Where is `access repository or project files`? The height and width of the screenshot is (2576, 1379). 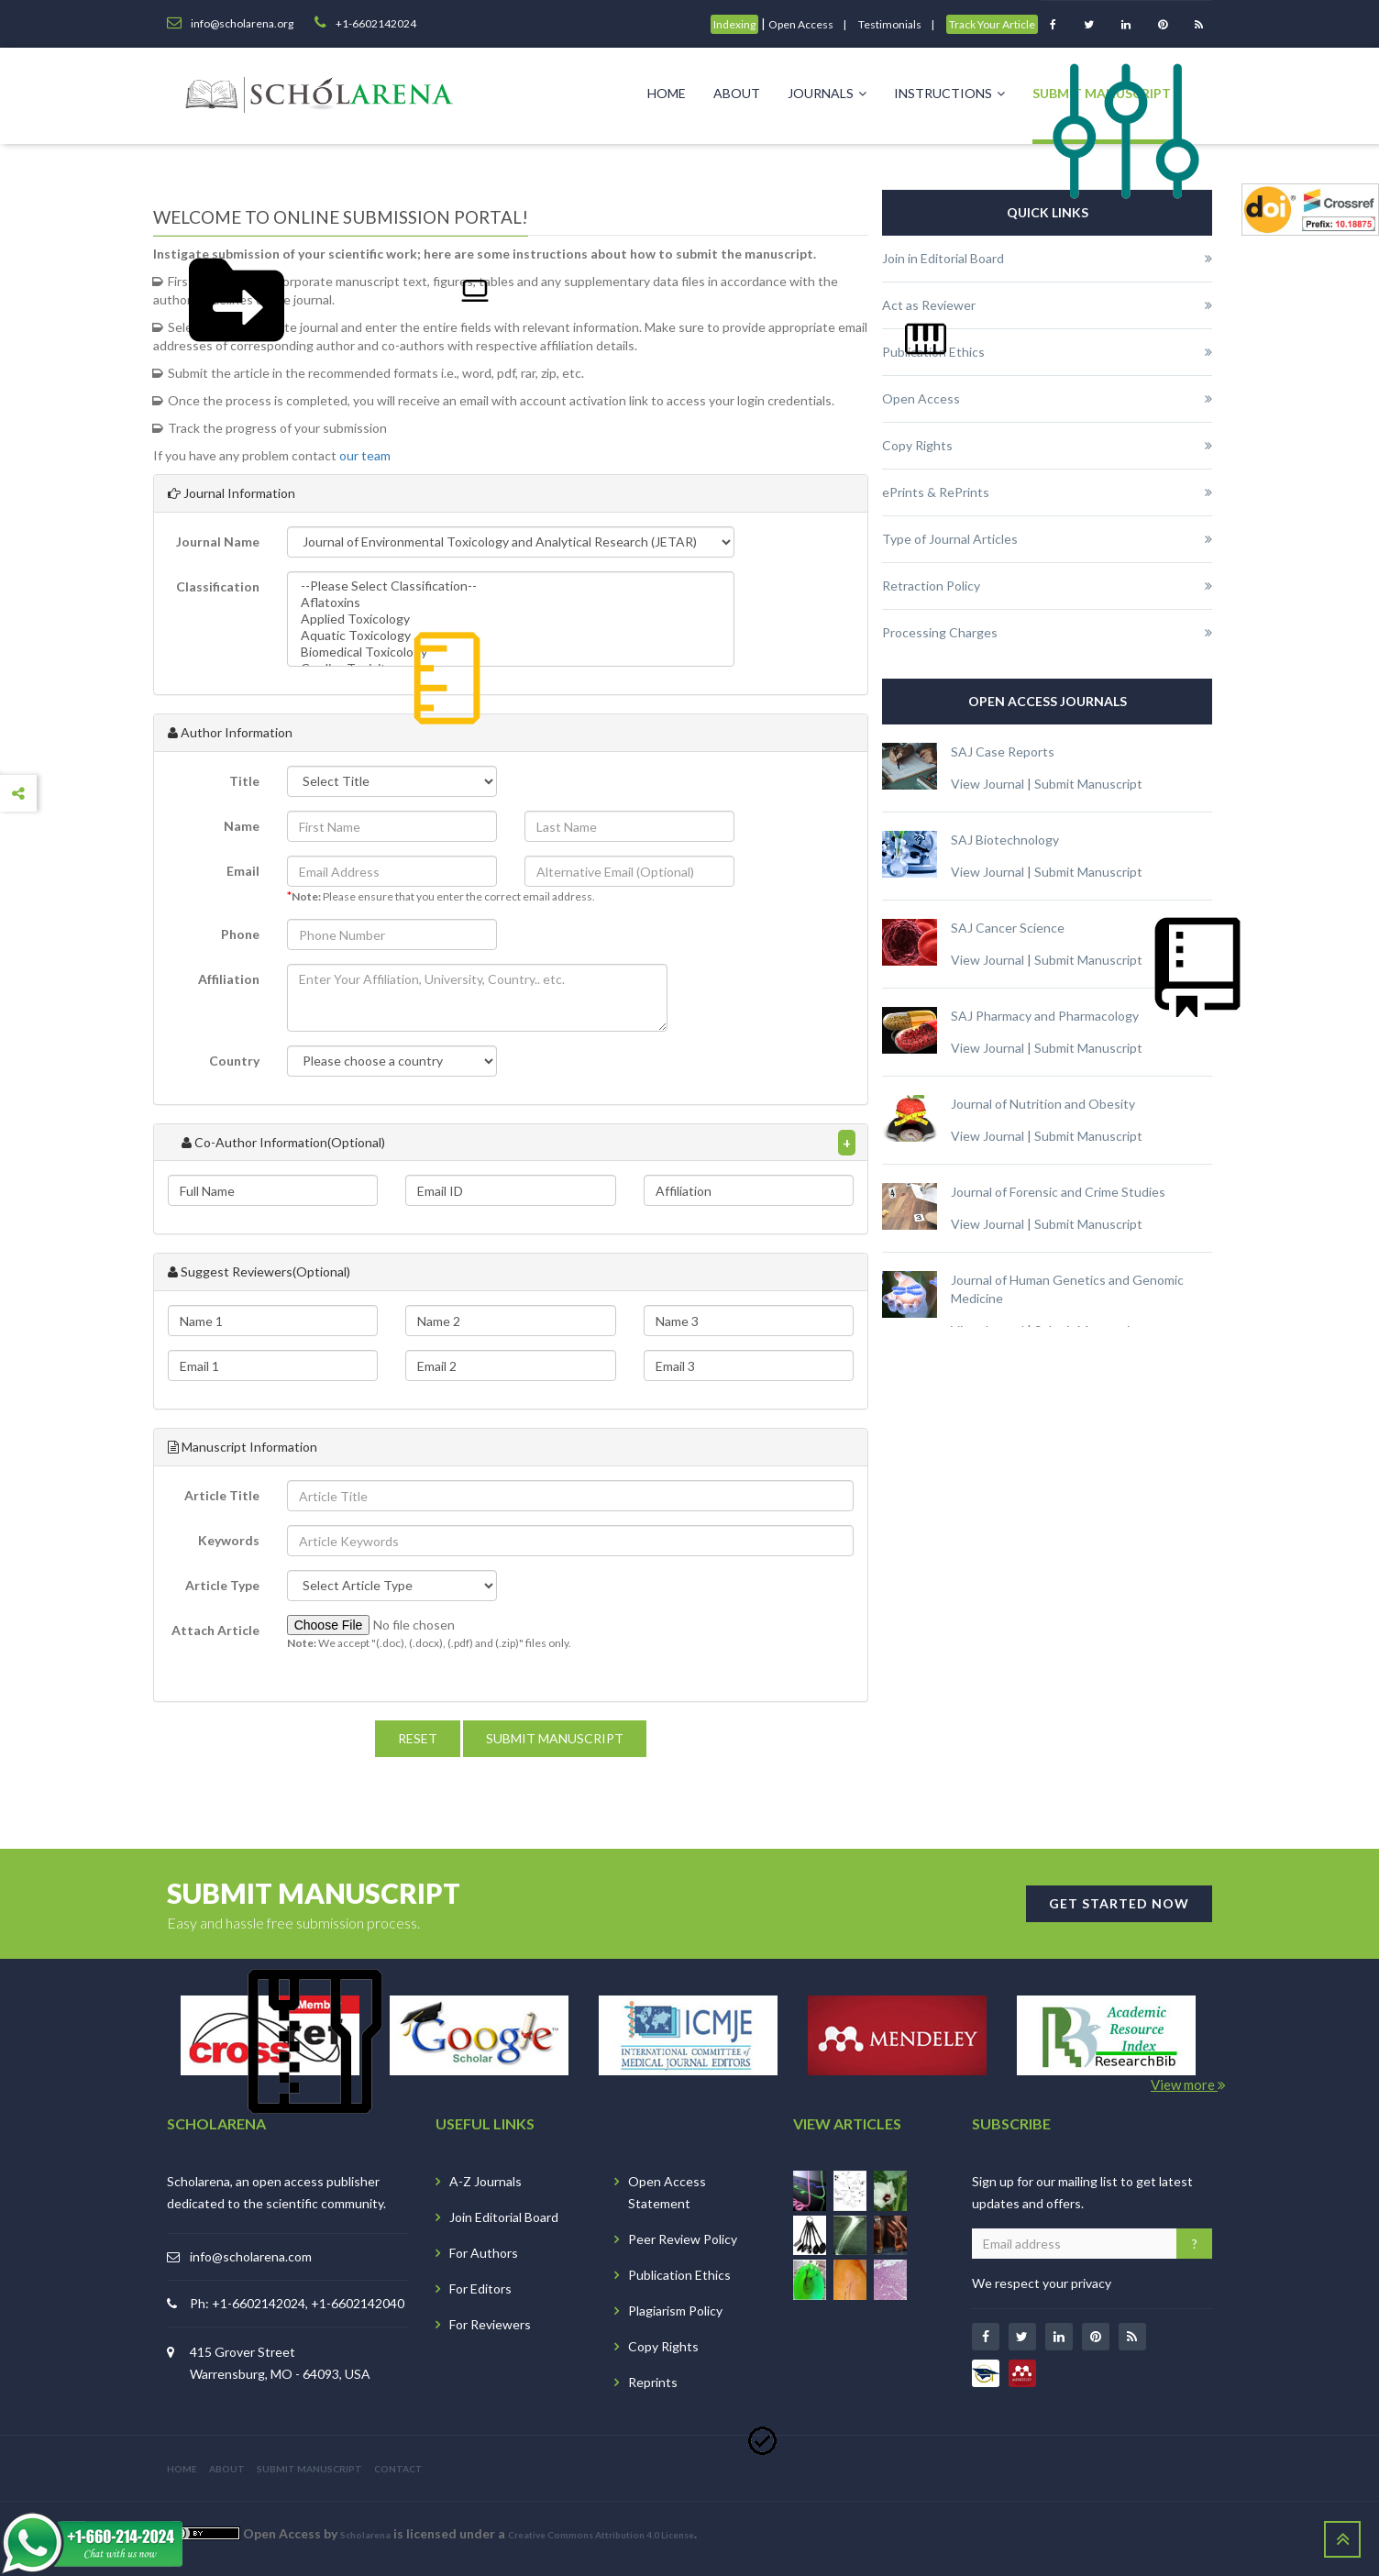 access repository or project files is located at coordinates (1197, 960).